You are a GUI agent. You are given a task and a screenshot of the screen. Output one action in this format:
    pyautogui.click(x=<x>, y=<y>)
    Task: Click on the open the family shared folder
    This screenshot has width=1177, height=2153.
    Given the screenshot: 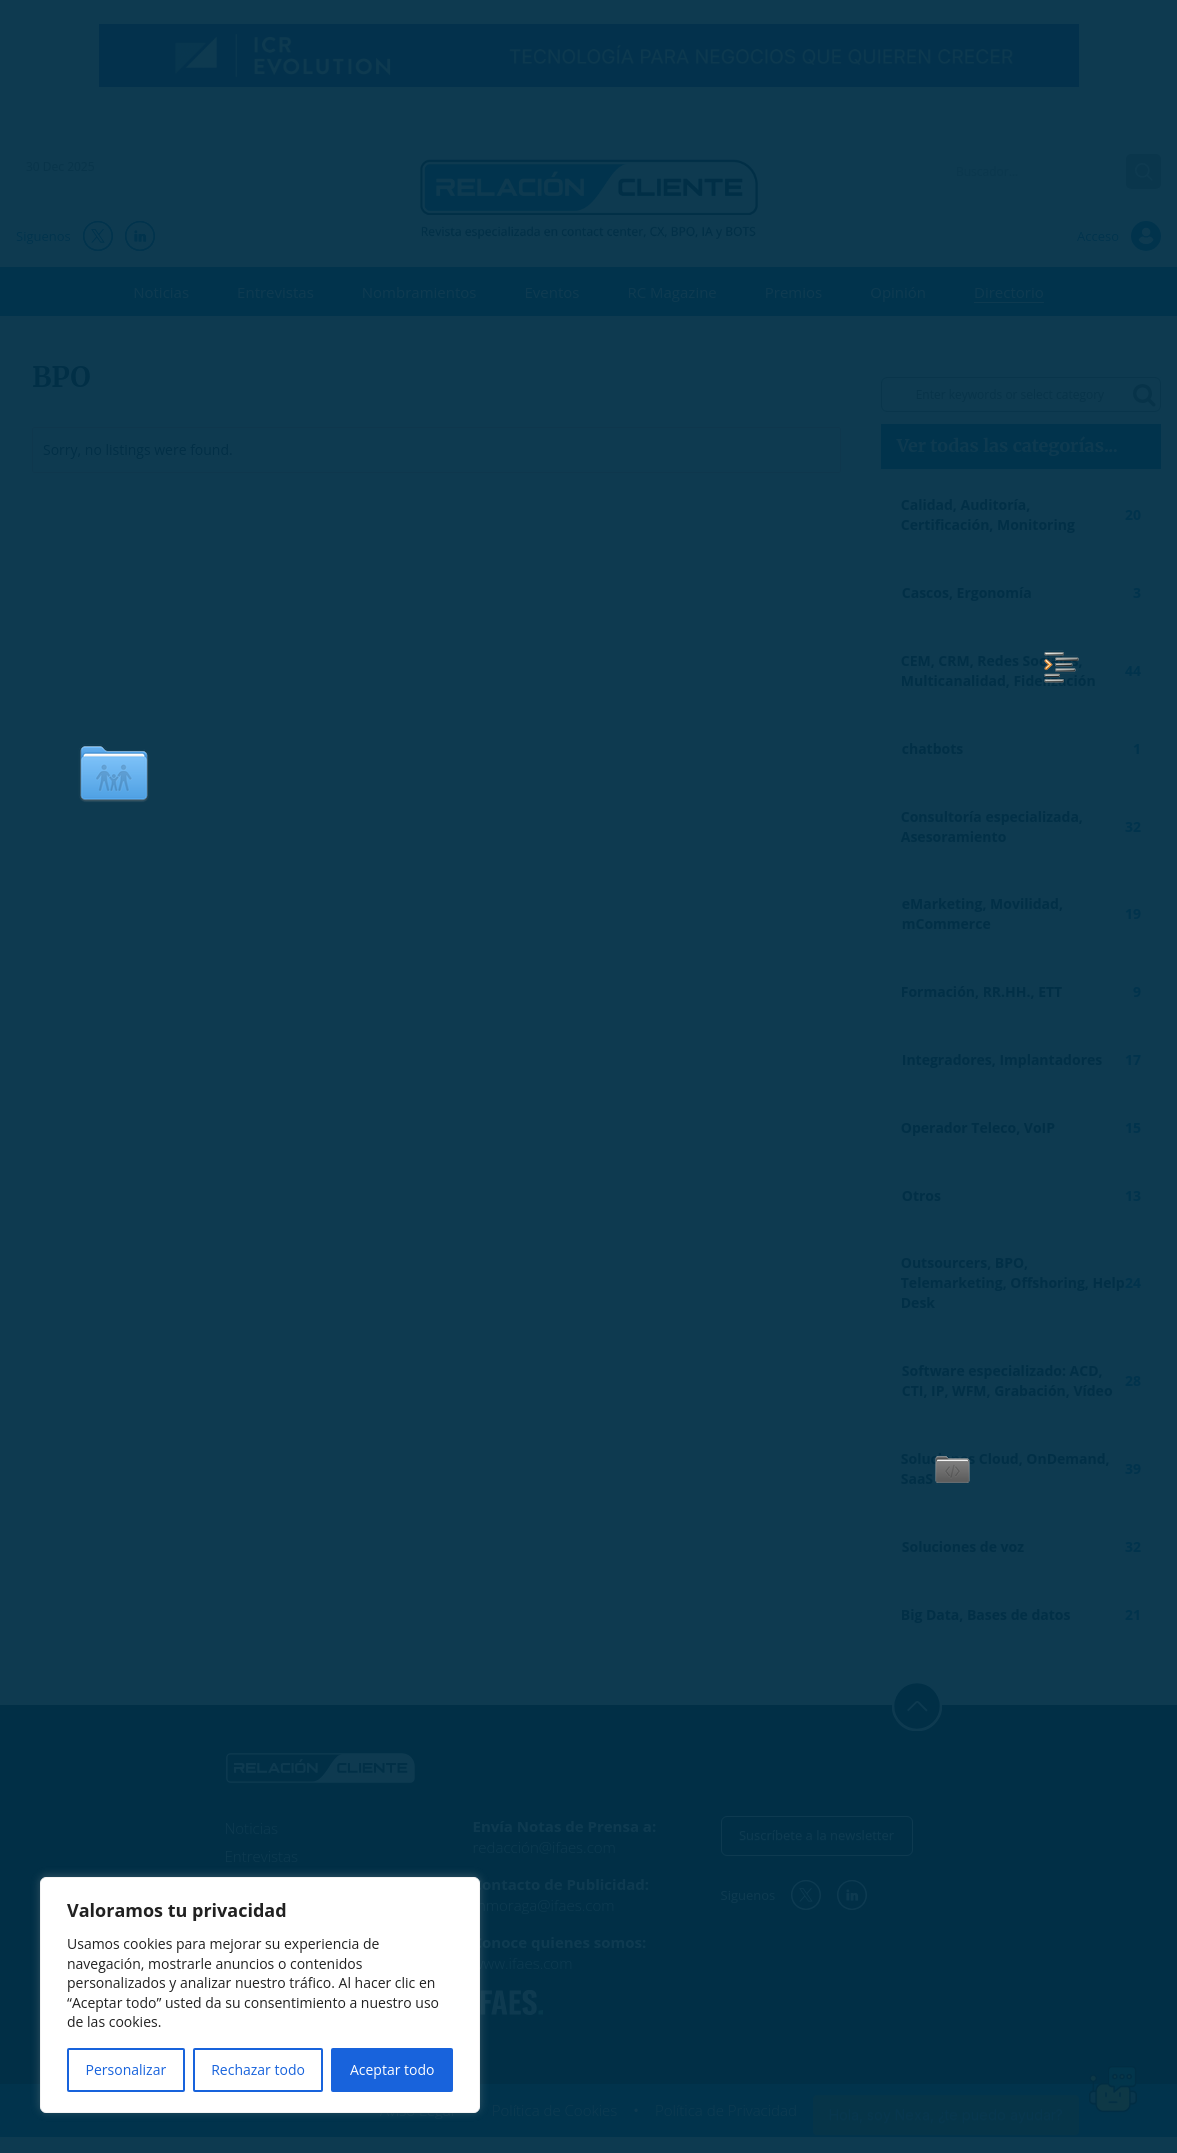 What is the action you would take?
    pyautogui.click(x=114, y=773)
    